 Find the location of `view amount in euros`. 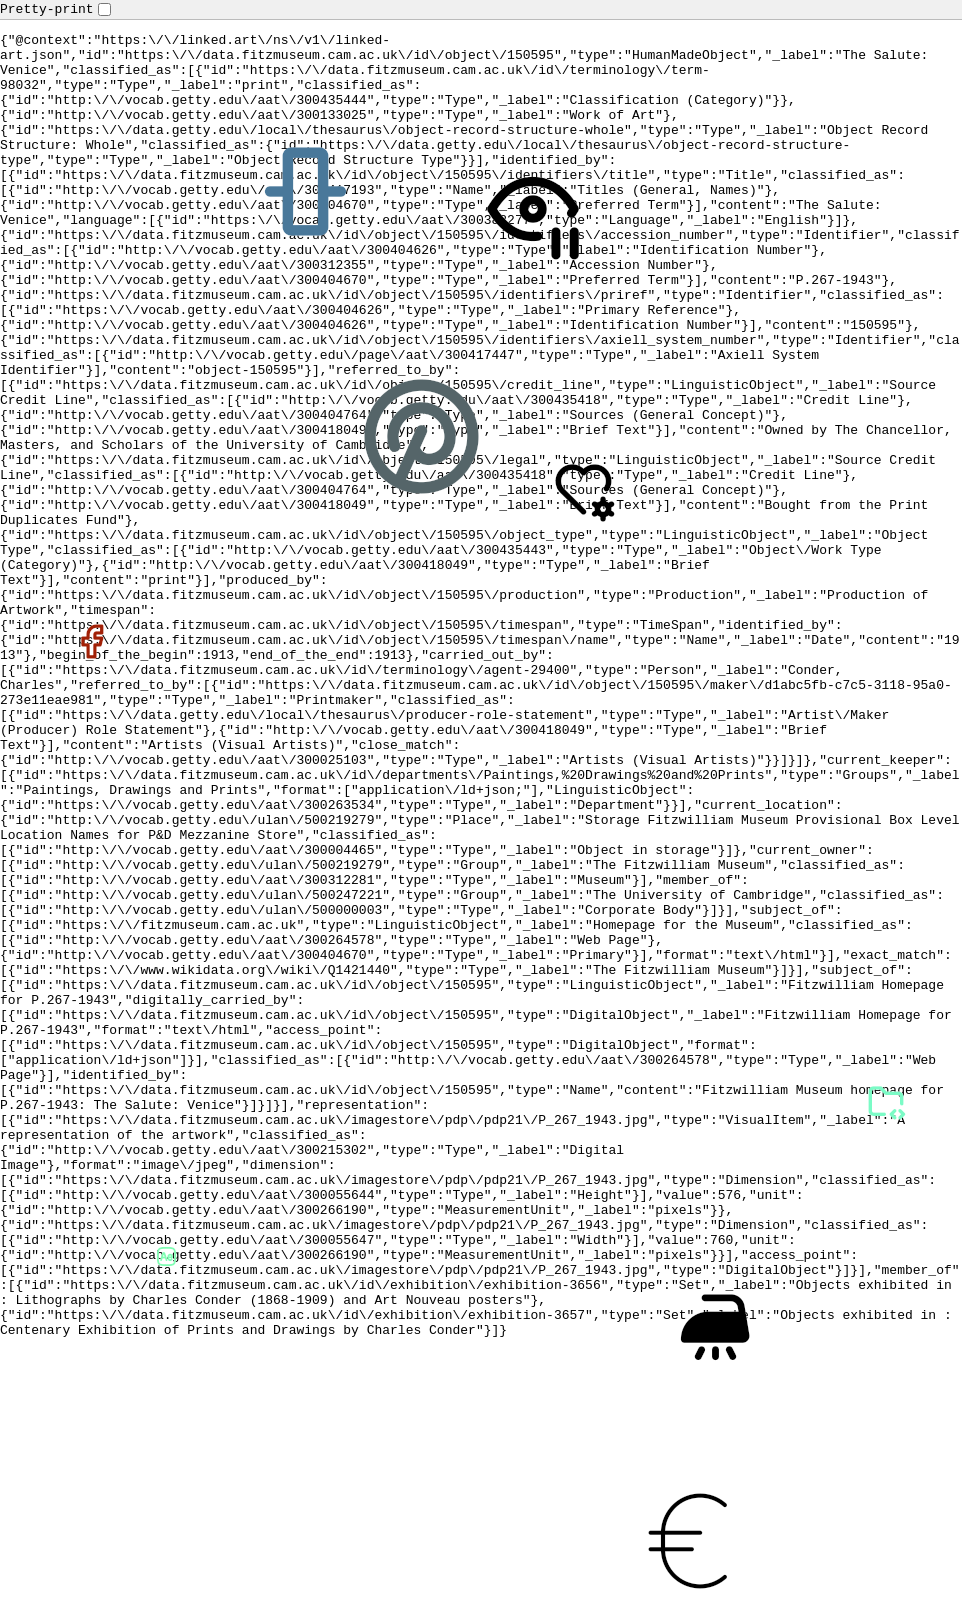

view amount in euros is located at coordinates (696, 1541).